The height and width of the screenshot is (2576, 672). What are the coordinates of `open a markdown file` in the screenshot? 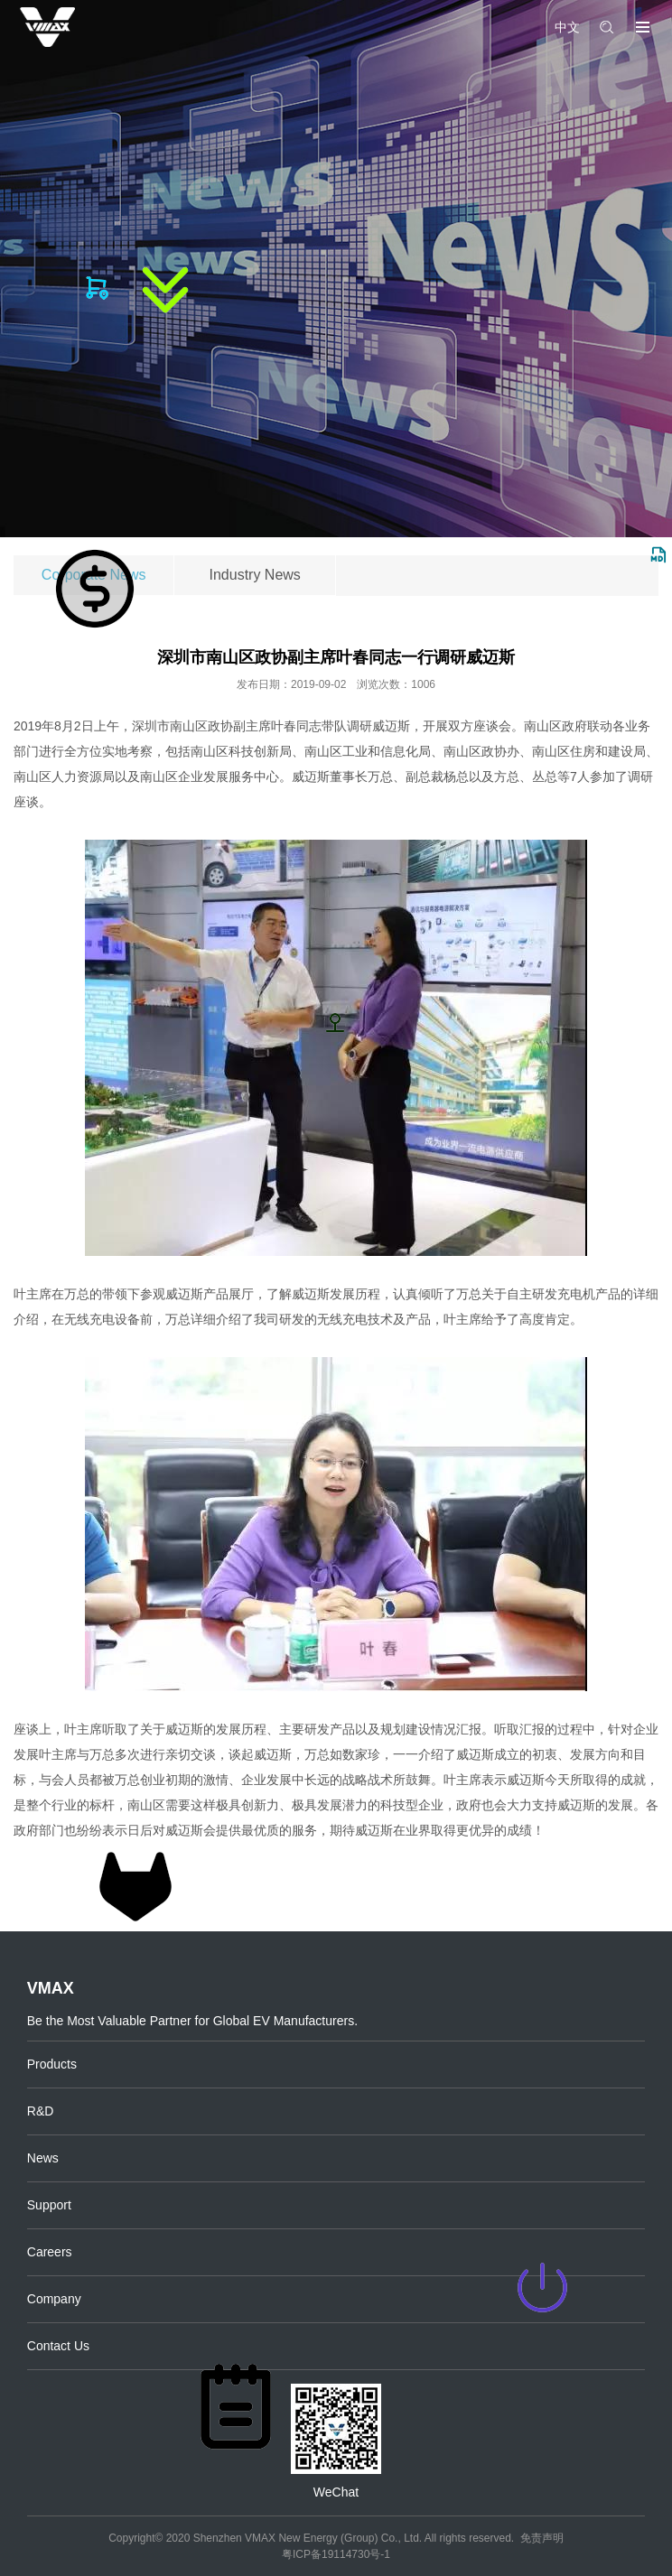 It's located at (658, 554).